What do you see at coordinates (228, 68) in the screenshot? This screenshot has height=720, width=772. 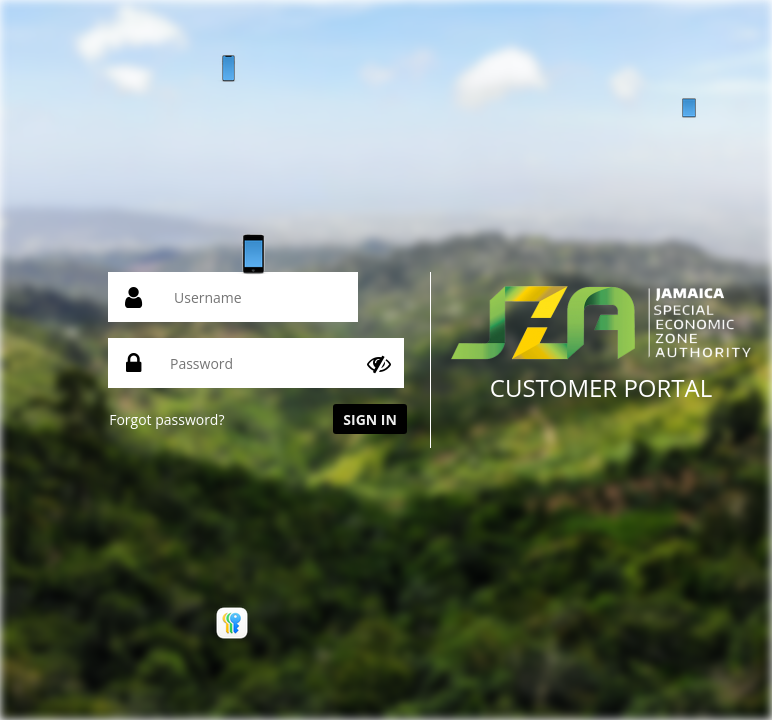 I see `iPhone XS device icon` at bounding box center [228, 68].